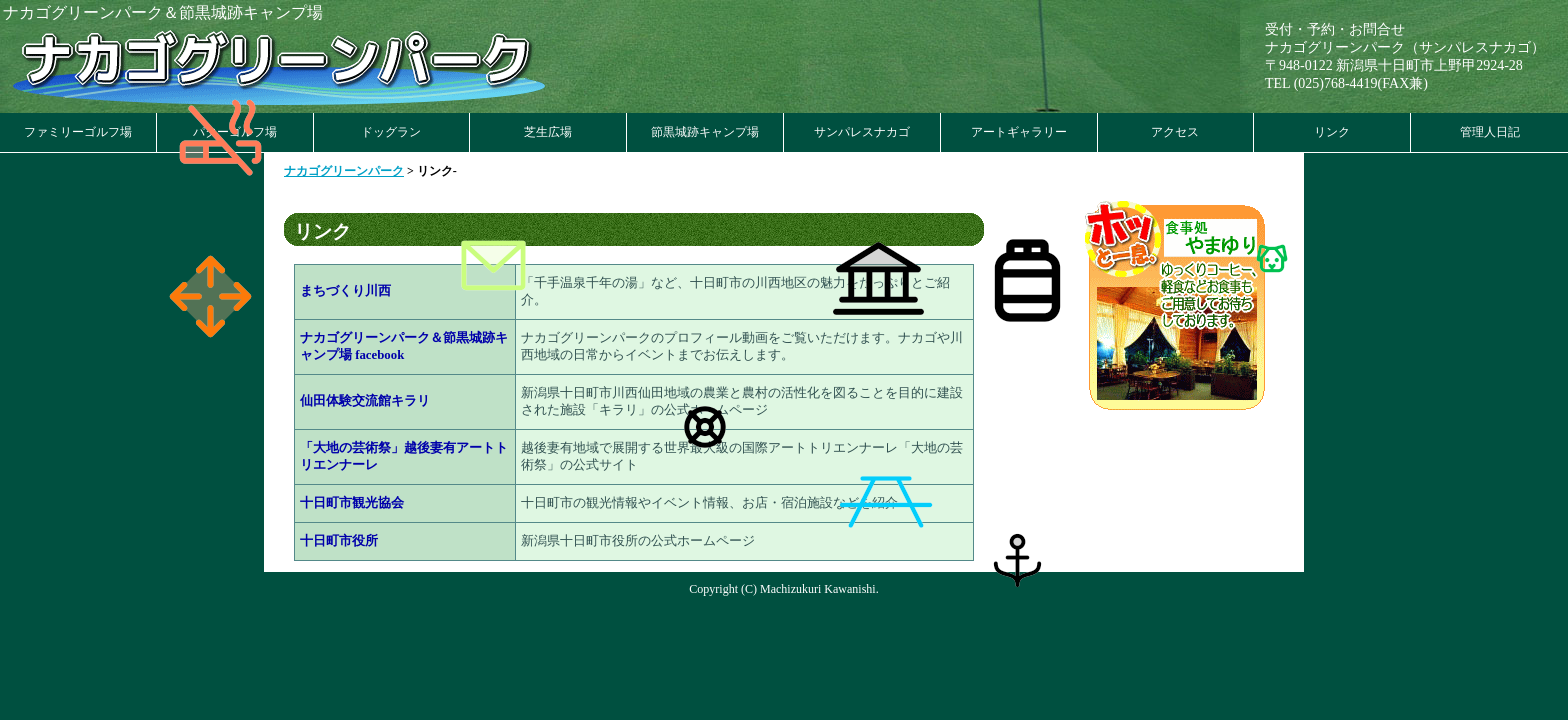 Image resolution: width=1568 pixels, height=720 pixels. I want to click on anchor a floating element or panel in place, so click(1017, 559).